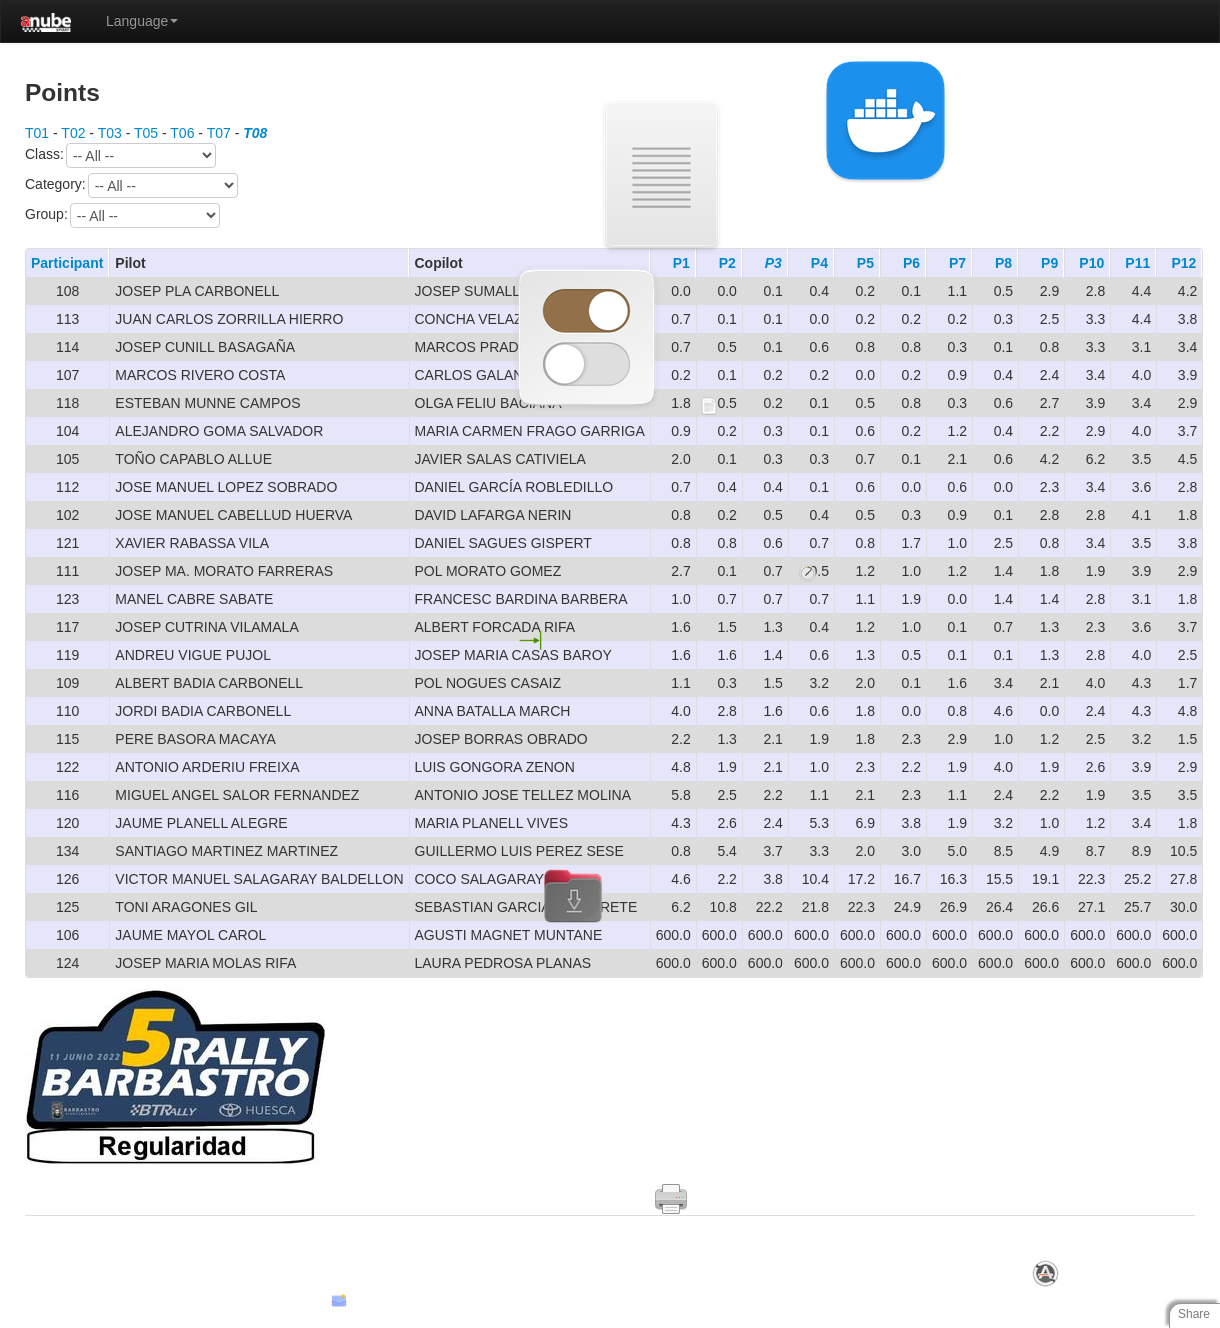  I want to click on open a text template file, so click(661, 176).